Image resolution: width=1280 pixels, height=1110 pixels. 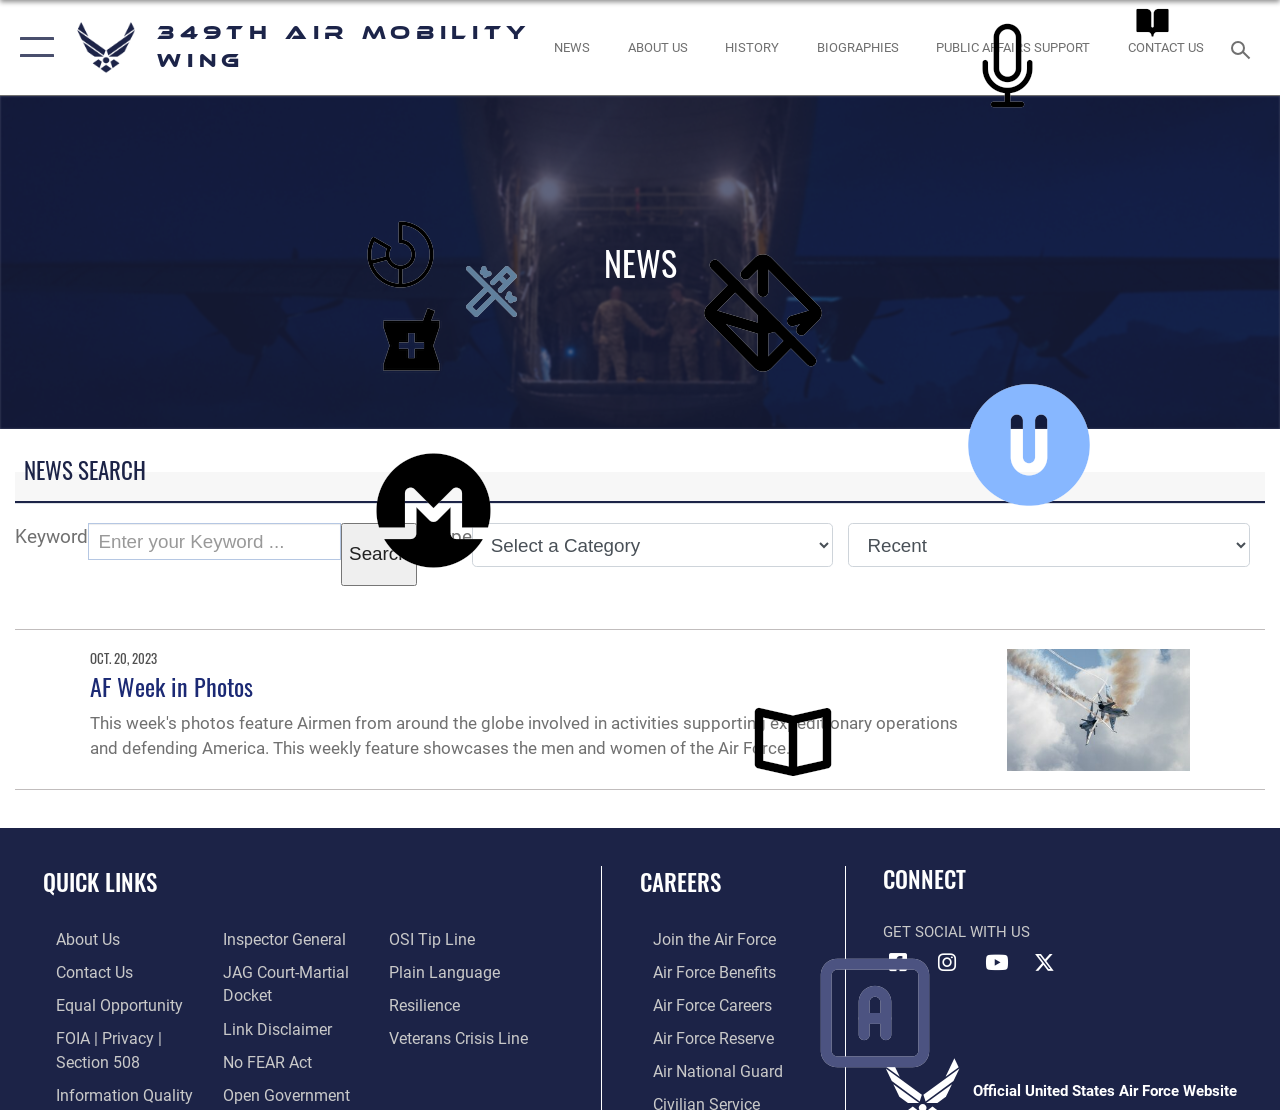 What do you see at coordinates (1007, 65) in the screenshot?
I see `tap to record audio or voice message` at bounding box center [1007, 65].